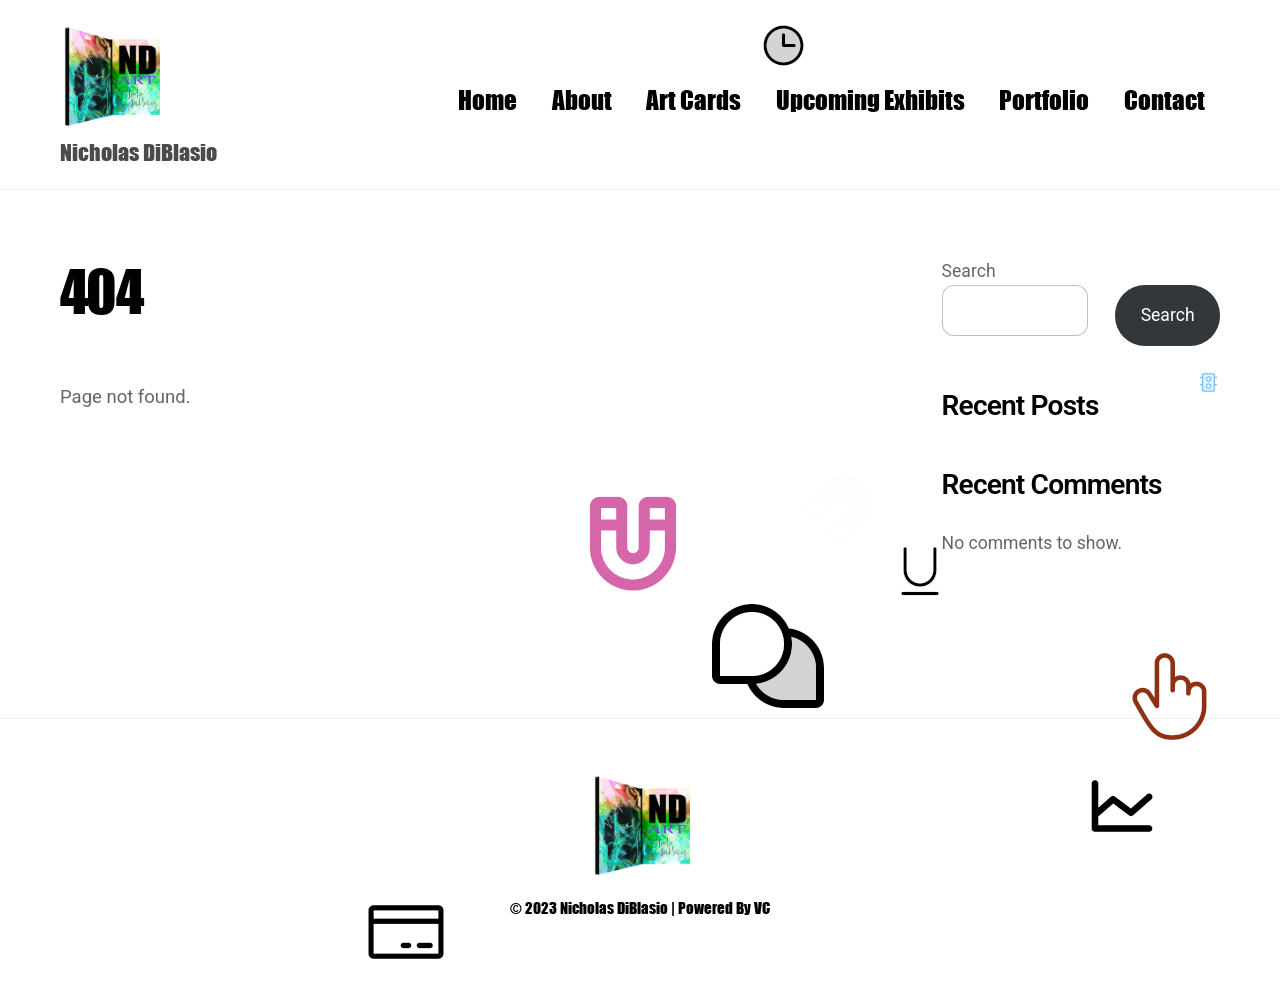 The width and height of the screenshot is (1280, 988). What do you see at coordinates (920, 568) in the screenshot?
I see `apply underline formatting to selected text` at bounding box center [920, 568].